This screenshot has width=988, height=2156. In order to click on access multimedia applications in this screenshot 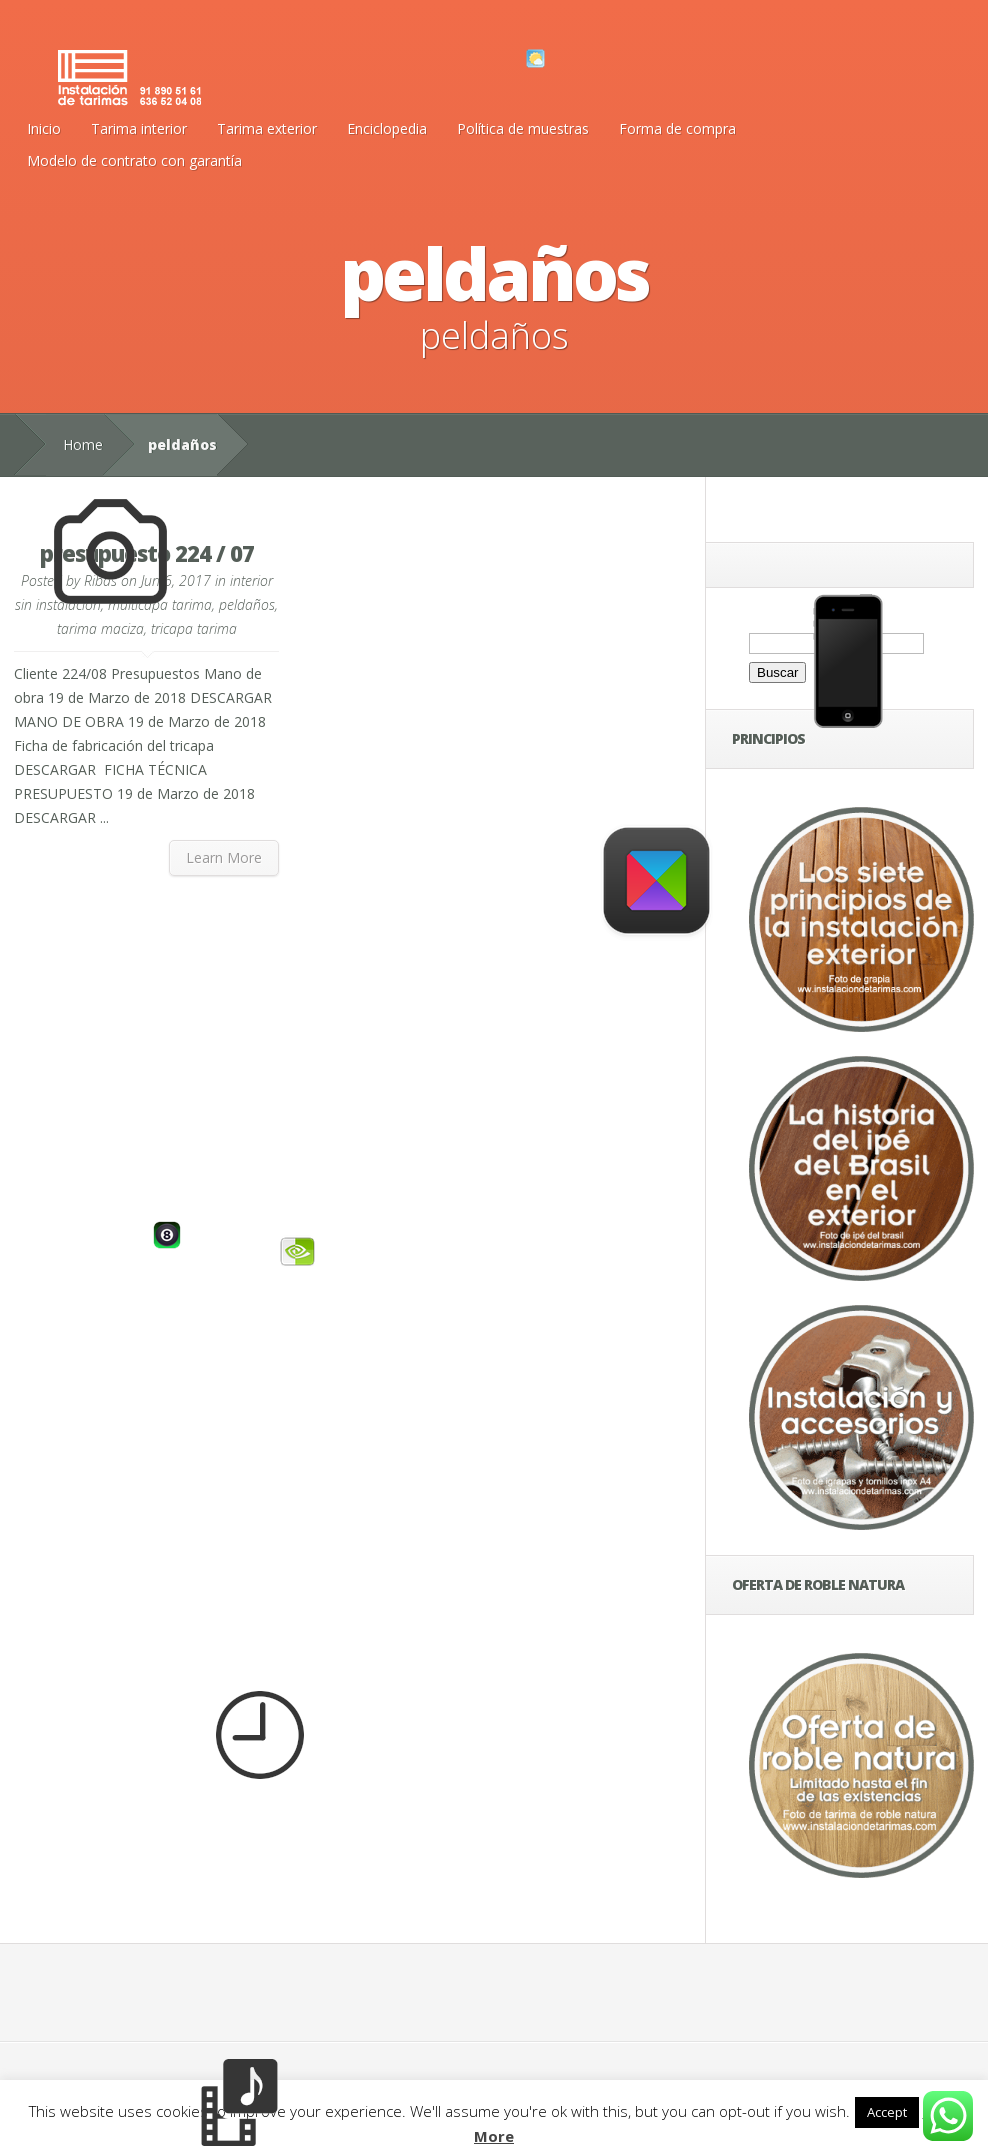, I will do `click(239, 2102)`.